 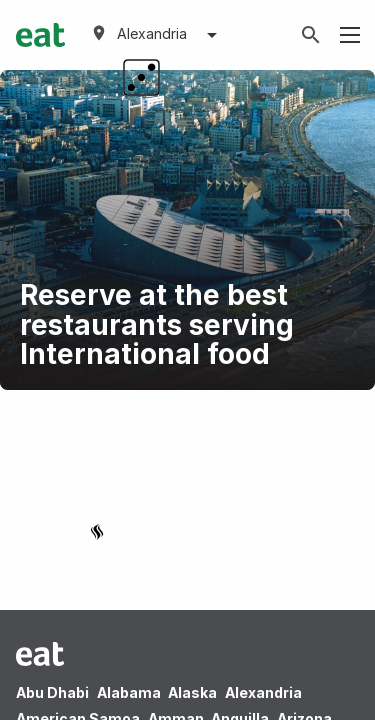 What do you see at coordinates (97, 532) in the screenshot?
I see `indicates heat or high temperature status` at bounding box center [97, 532].